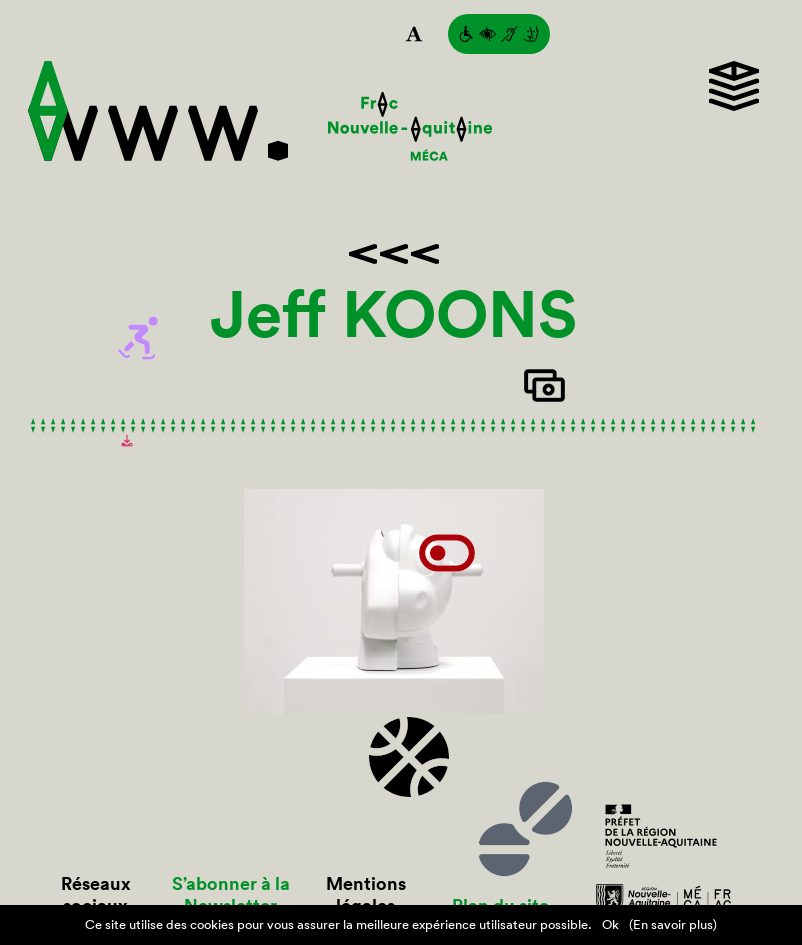 This screenshot has width=802, height=945. I want to click on view basketball or sports content, so click(409, 757).